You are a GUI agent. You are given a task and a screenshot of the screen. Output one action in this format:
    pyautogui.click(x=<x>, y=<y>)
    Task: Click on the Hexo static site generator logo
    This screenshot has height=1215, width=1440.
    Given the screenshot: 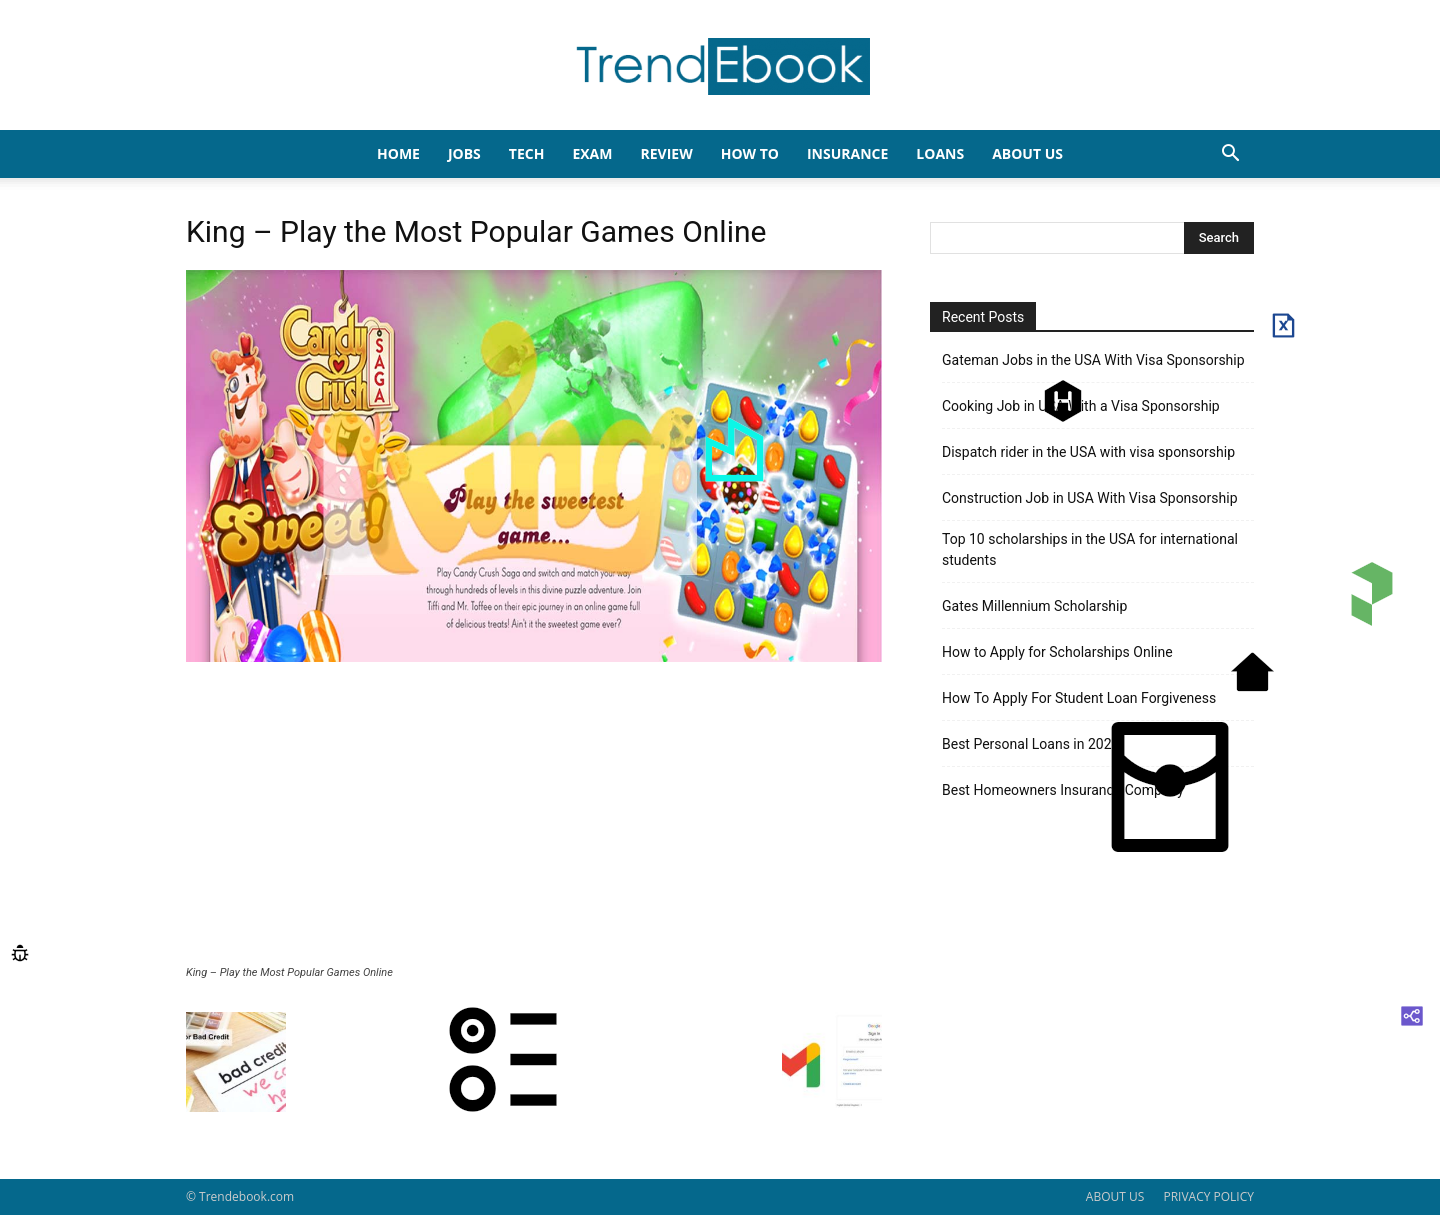 What is the action you would take?
    pyautogui.click(x=1063, y=401)
    